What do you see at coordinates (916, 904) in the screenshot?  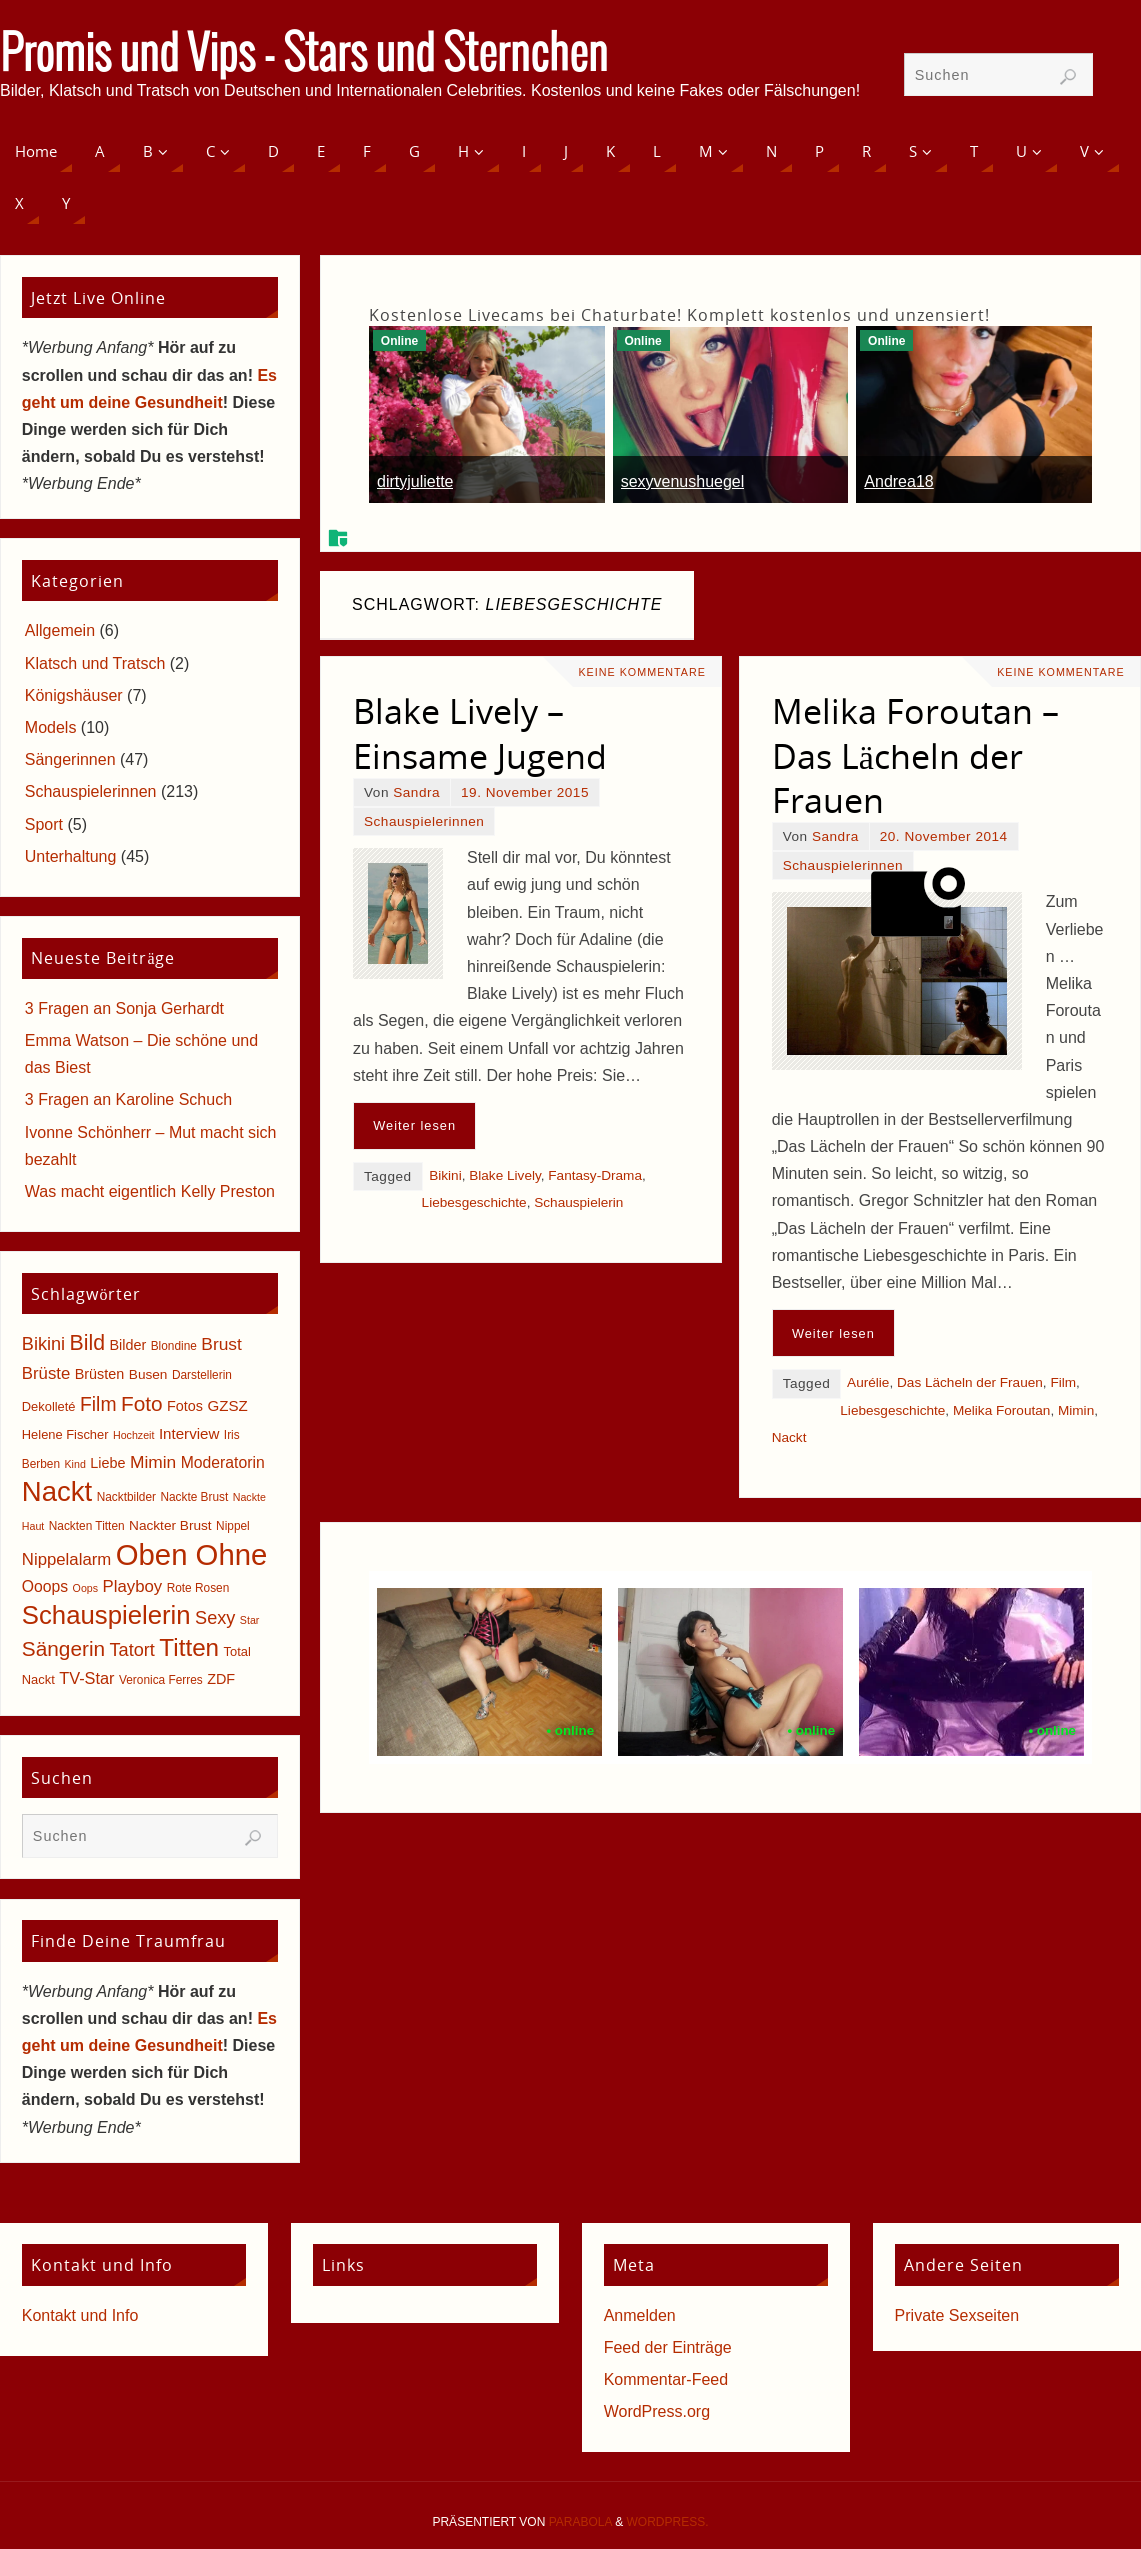 I see `access phone camera` at bounding box center [916, 904].